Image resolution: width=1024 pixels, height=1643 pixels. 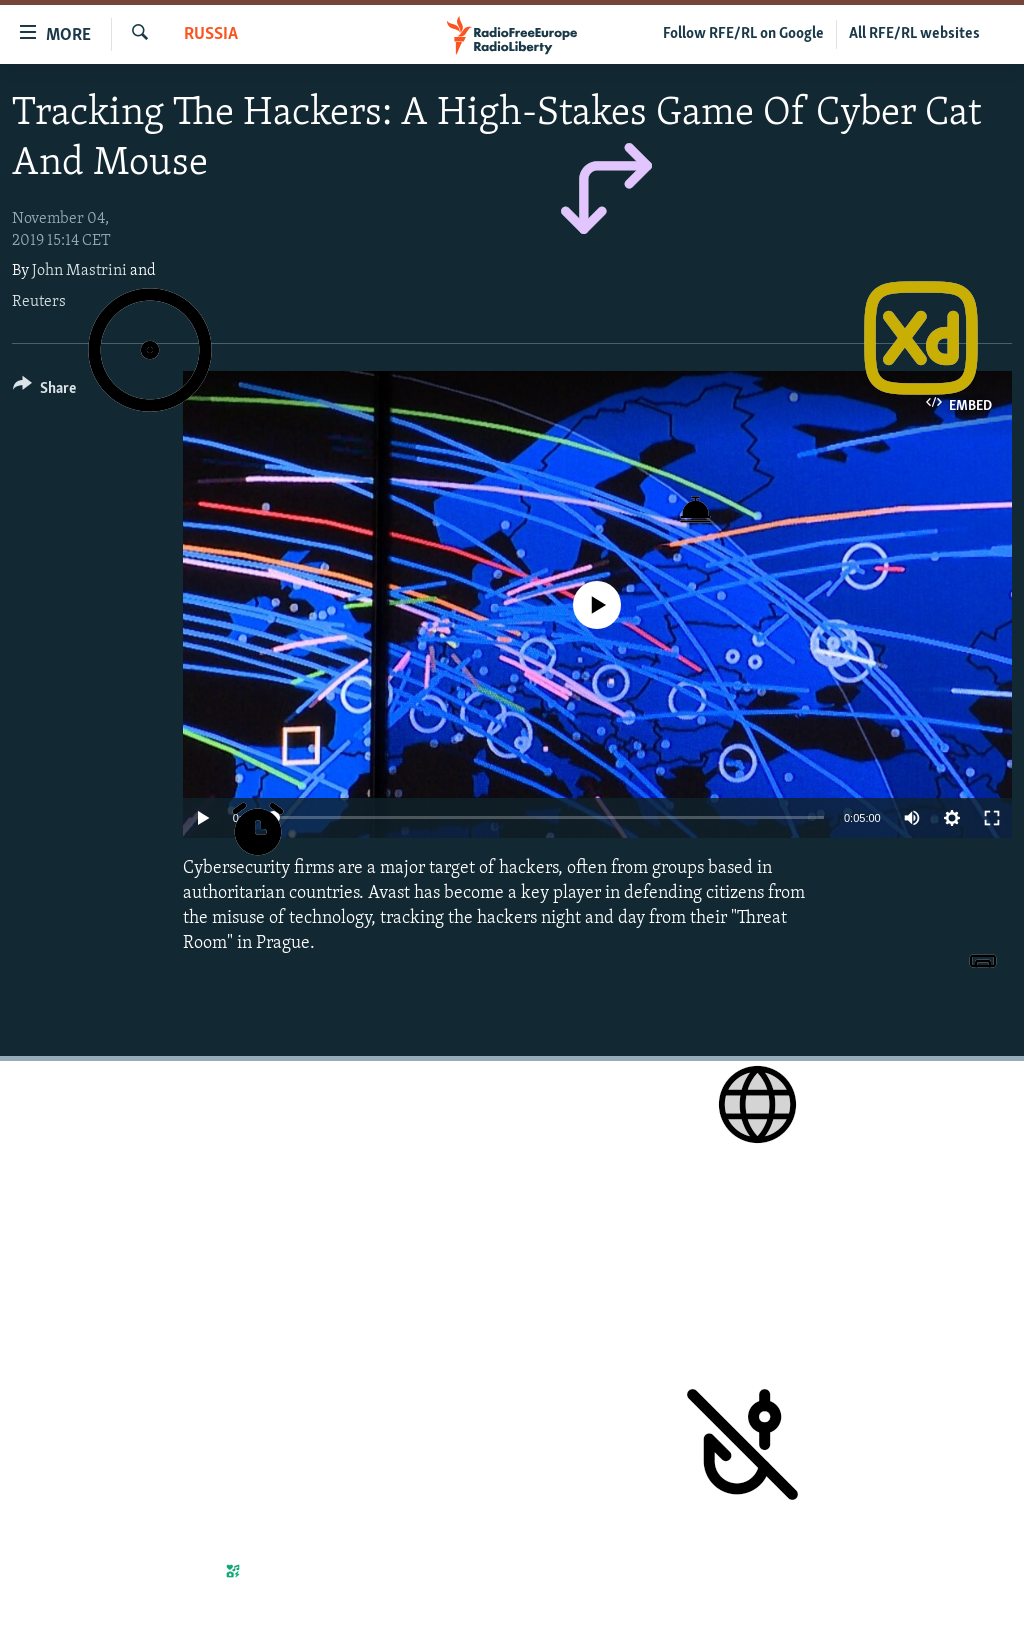 I want to click on browse icon library or icon collection, so click(x=233, y=1571).